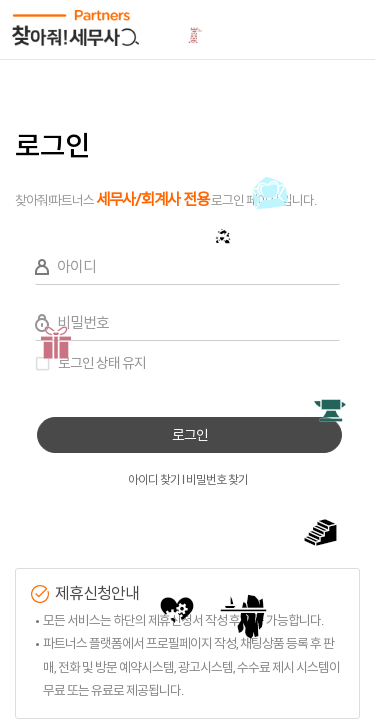 The image size is (375, 720). I want to click on navigate between levels or floors, so click(320, 532).